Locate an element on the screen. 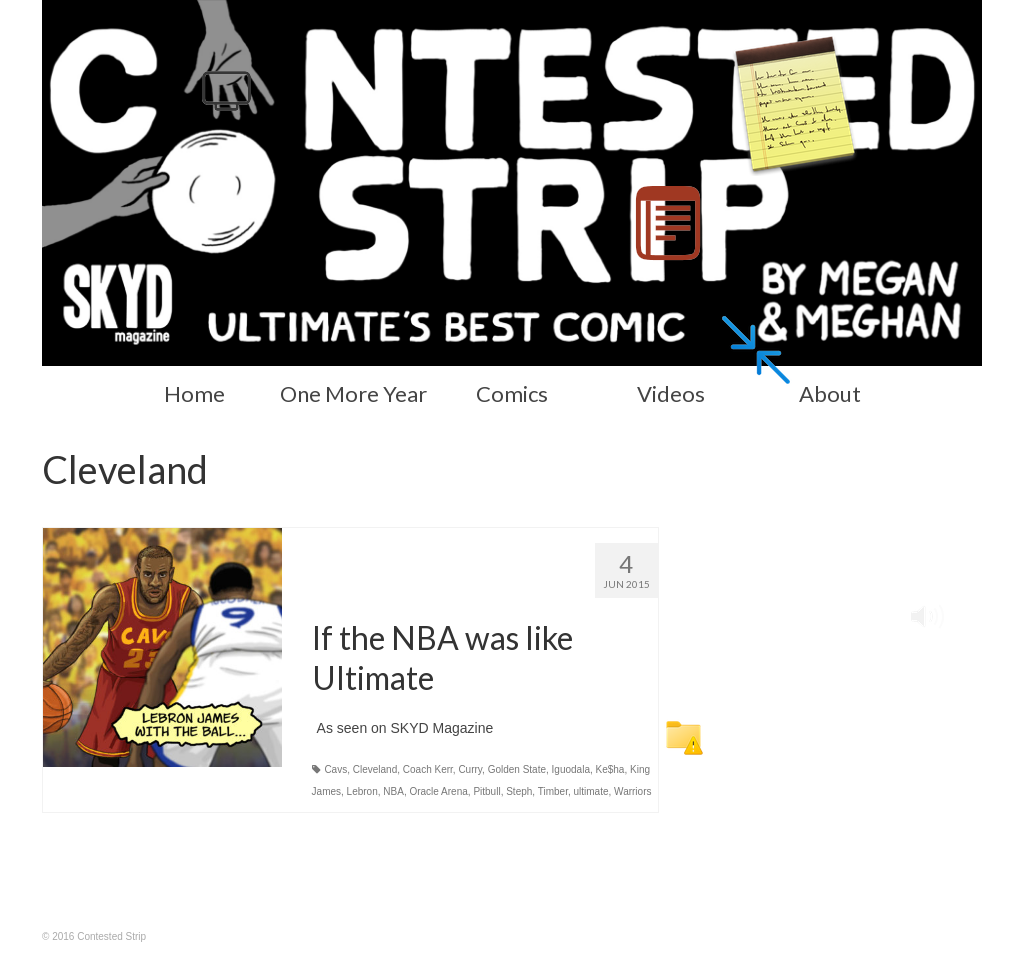 Image resolution: width=1024 pixels, height=971 pixels. indicates low volume level is located at coordinates (927, 616).